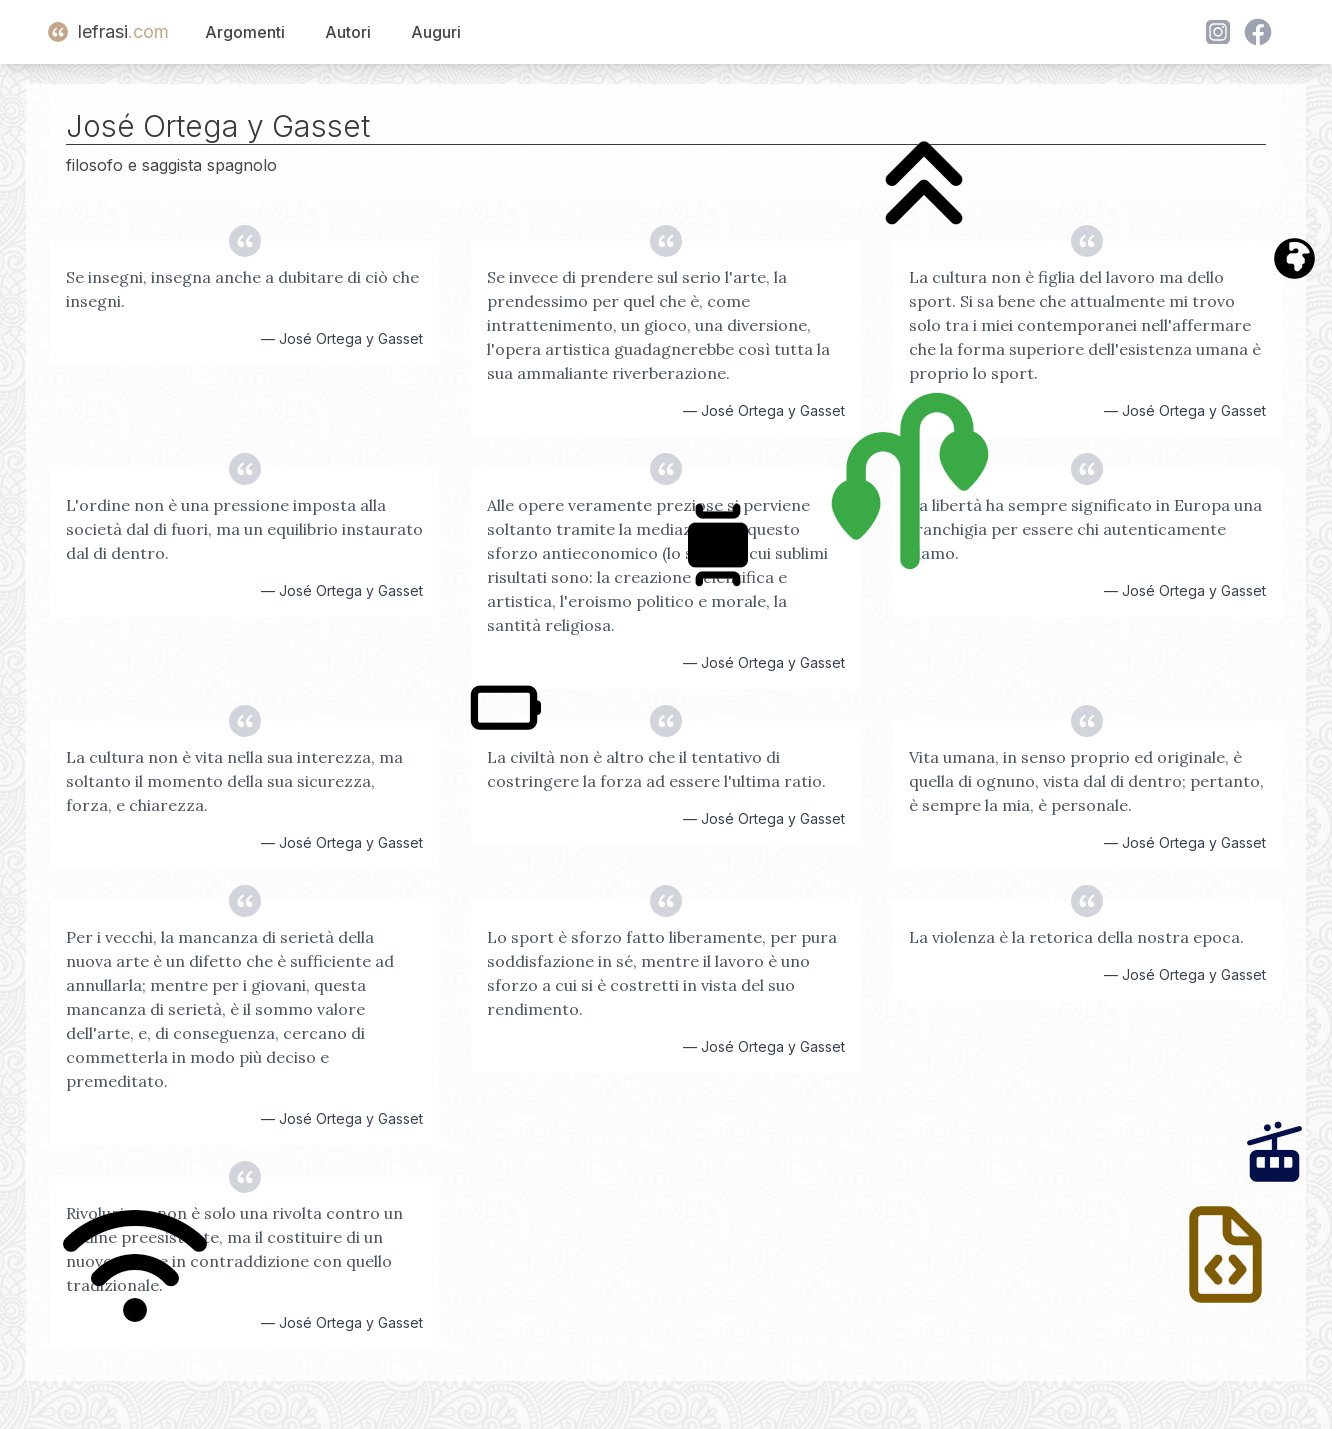 This screenshot has width=1332, height=1429. Describe the element at coordinates (504, 704) in the screenshot. I see `indicates battery is empty or critically low` at that location.